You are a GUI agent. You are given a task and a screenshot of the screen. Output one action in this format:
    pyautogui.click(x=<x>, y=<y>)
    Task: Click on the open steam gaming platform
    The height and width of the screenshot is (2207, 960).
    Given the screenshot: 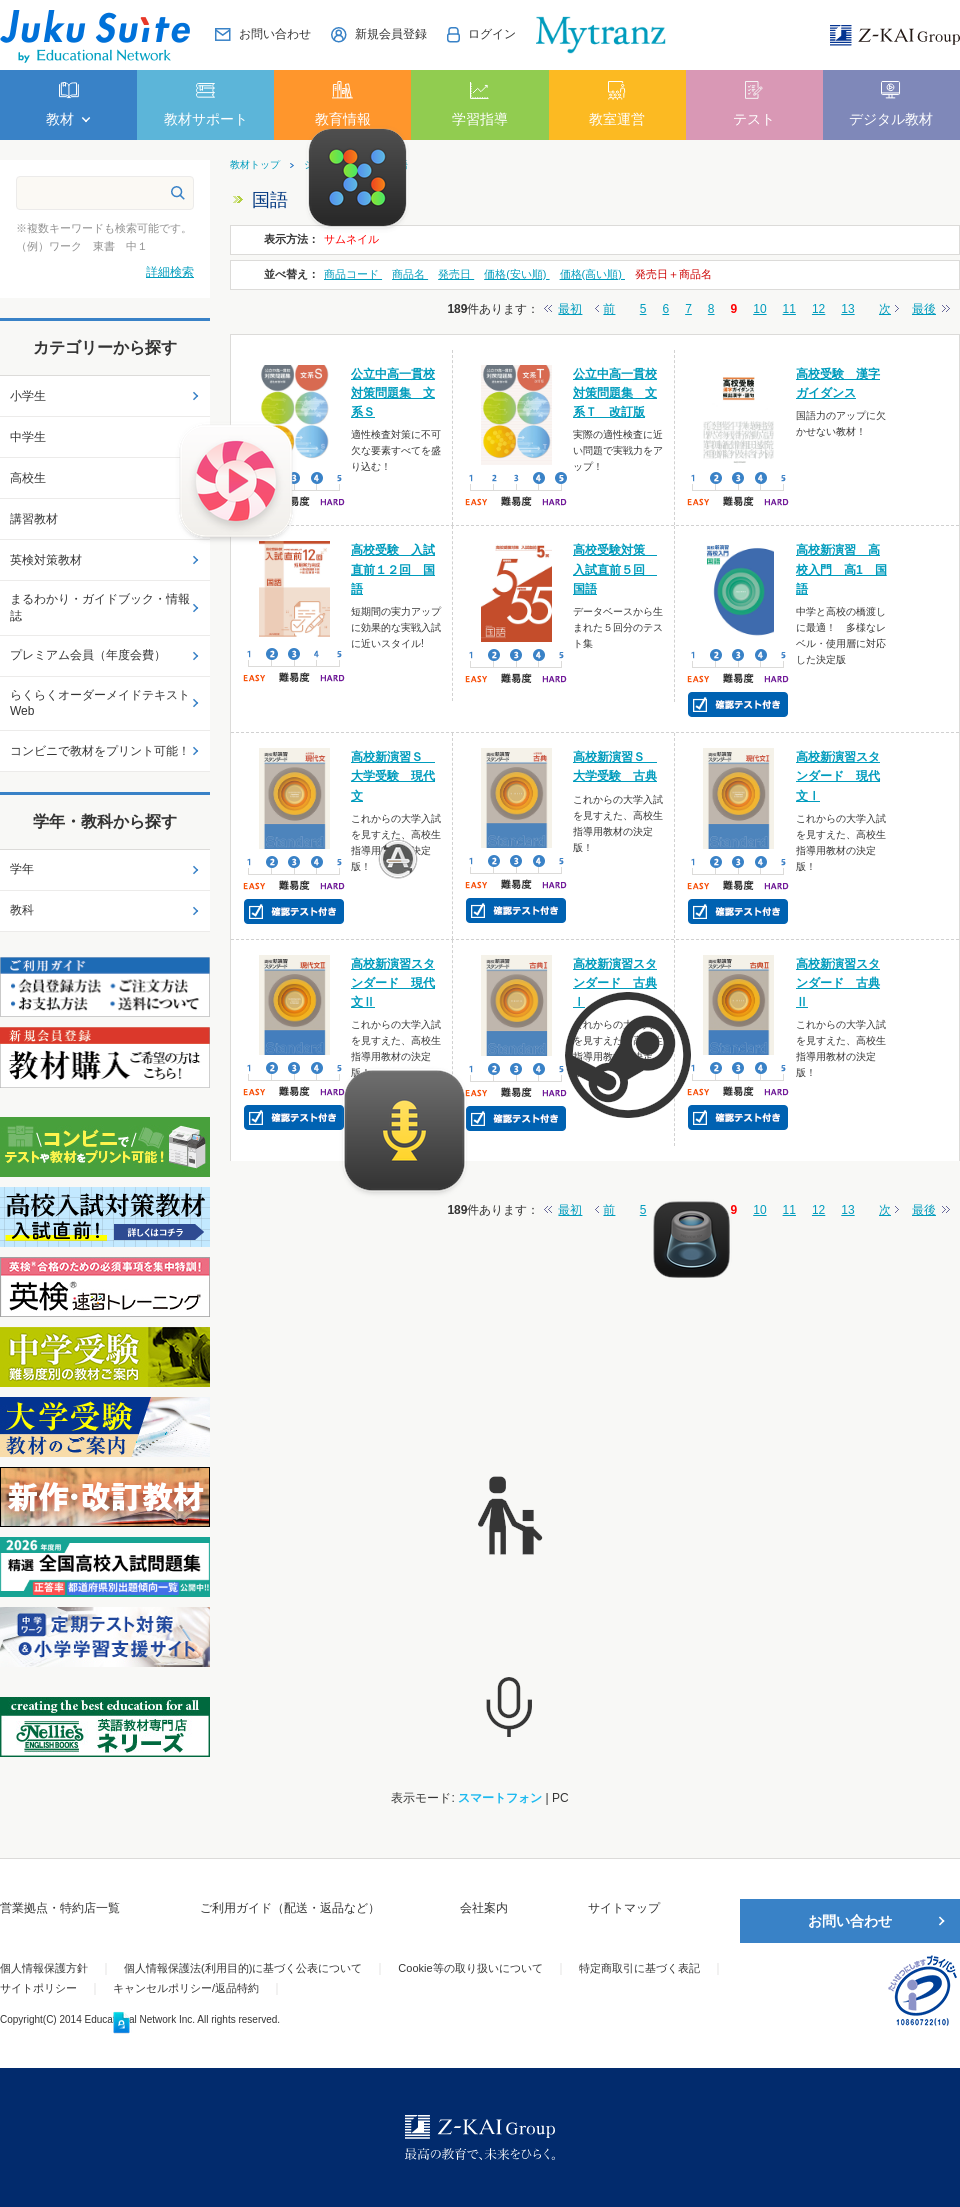 What is the action you would take?
    pyautogui.click(x=628, y=1055)
    